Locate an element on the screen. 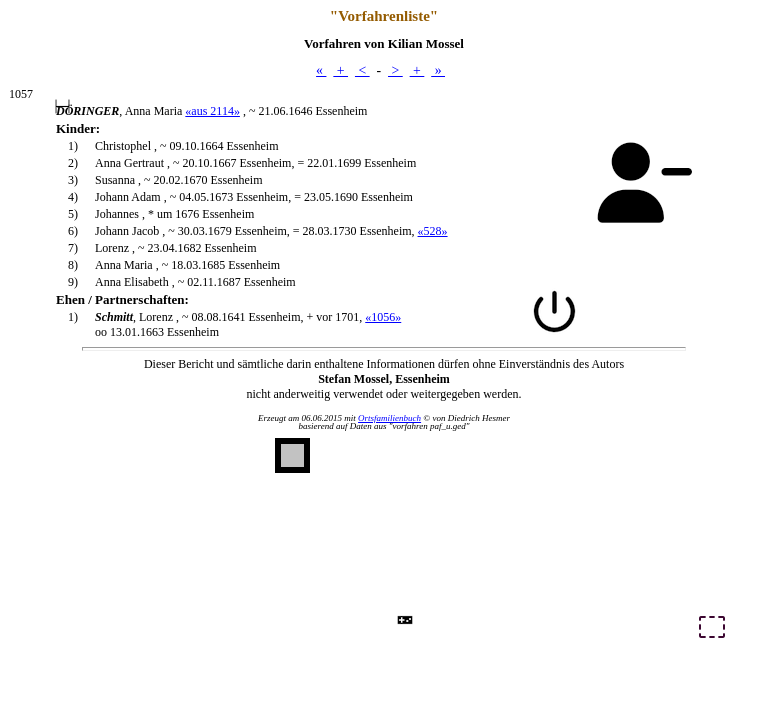 The width and height of the screenshot is (768, 720). power on or off the device is located at coordinates (554, 311).